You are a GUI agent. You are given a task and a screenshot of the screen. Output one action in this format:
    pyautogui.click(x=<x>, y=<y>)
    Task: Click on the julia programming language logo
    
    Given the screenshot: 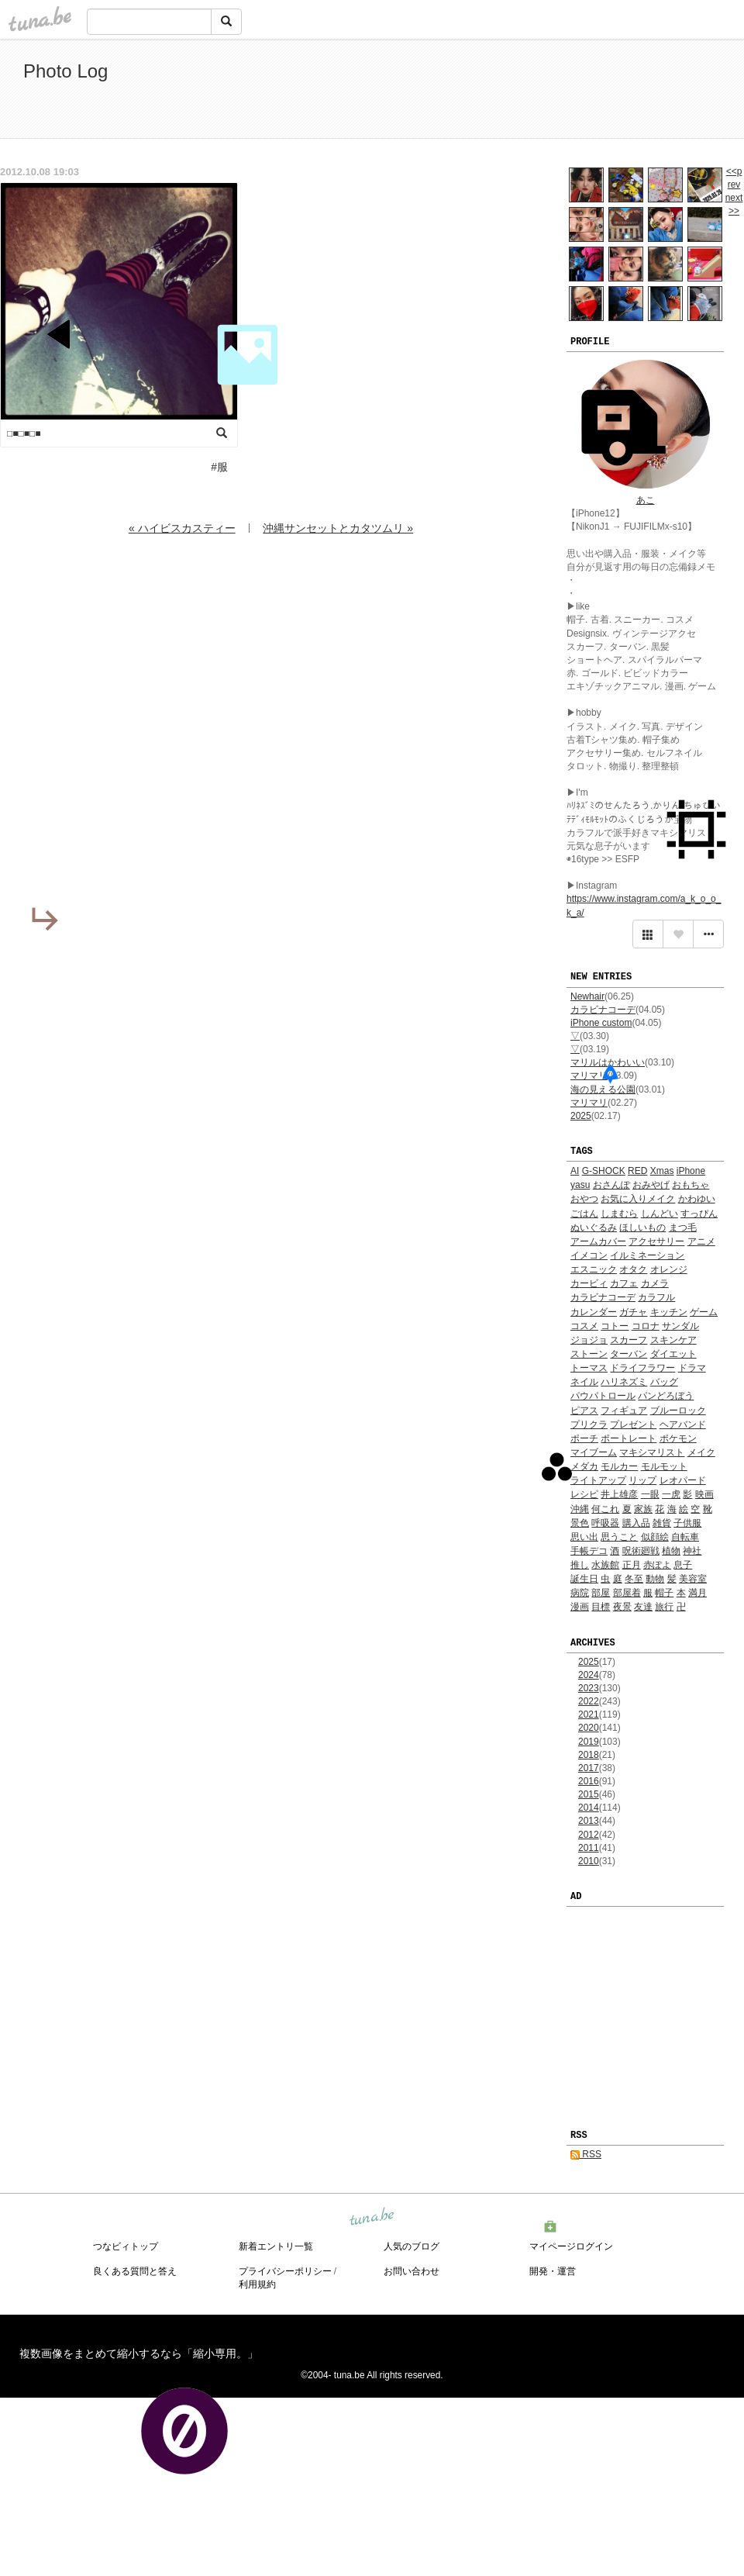 What is the action you would take?
    pyautogui.click(x=556, y=1466)
    